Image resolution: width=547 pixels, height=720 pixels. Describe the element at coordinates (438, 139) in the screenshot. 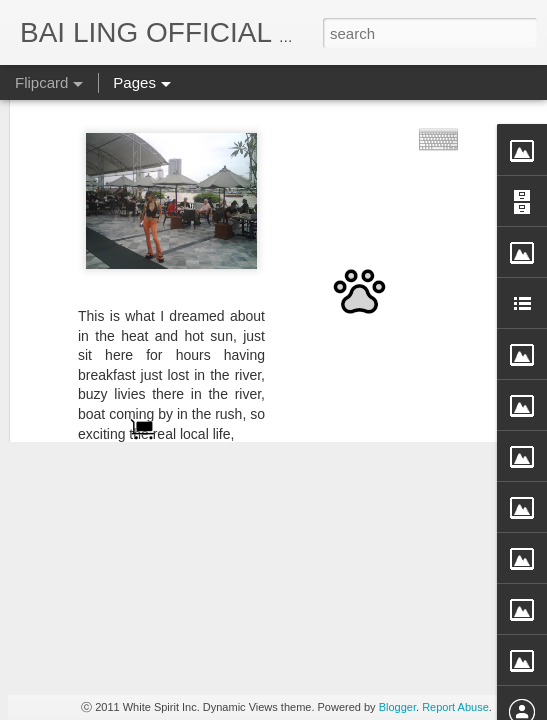

I see `connect or manage keyboard input device` at that location.